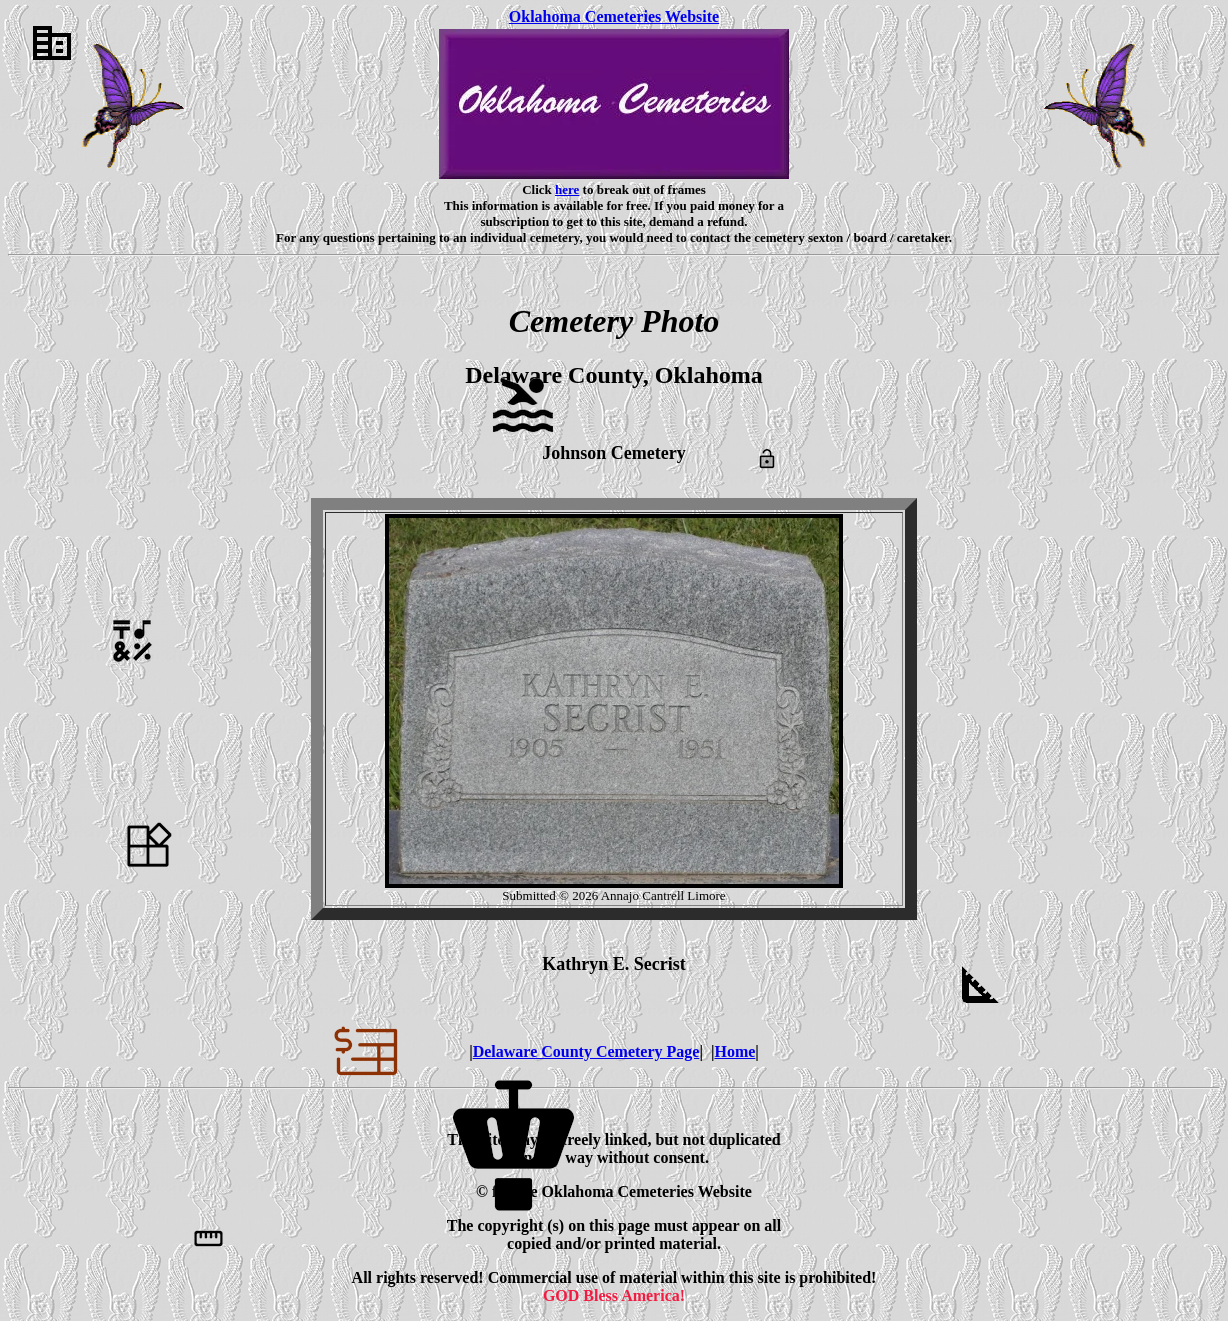 The width and height of the screenshot is (1228, 1321). What do you see at coordinates (980, 984) in the screenshot?
I see `measure area or dimensions` at bounding box center [980, 984].